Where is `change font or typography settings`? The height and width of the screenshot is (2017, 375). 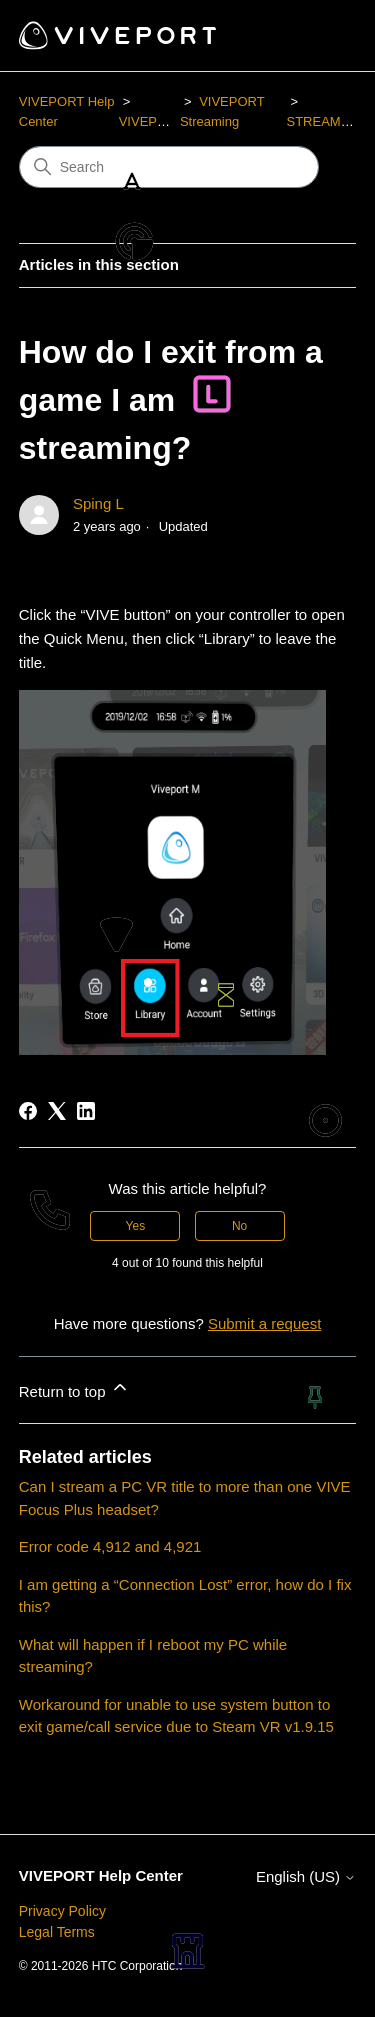
change font or typography settings is located at coordinates (132, 181).